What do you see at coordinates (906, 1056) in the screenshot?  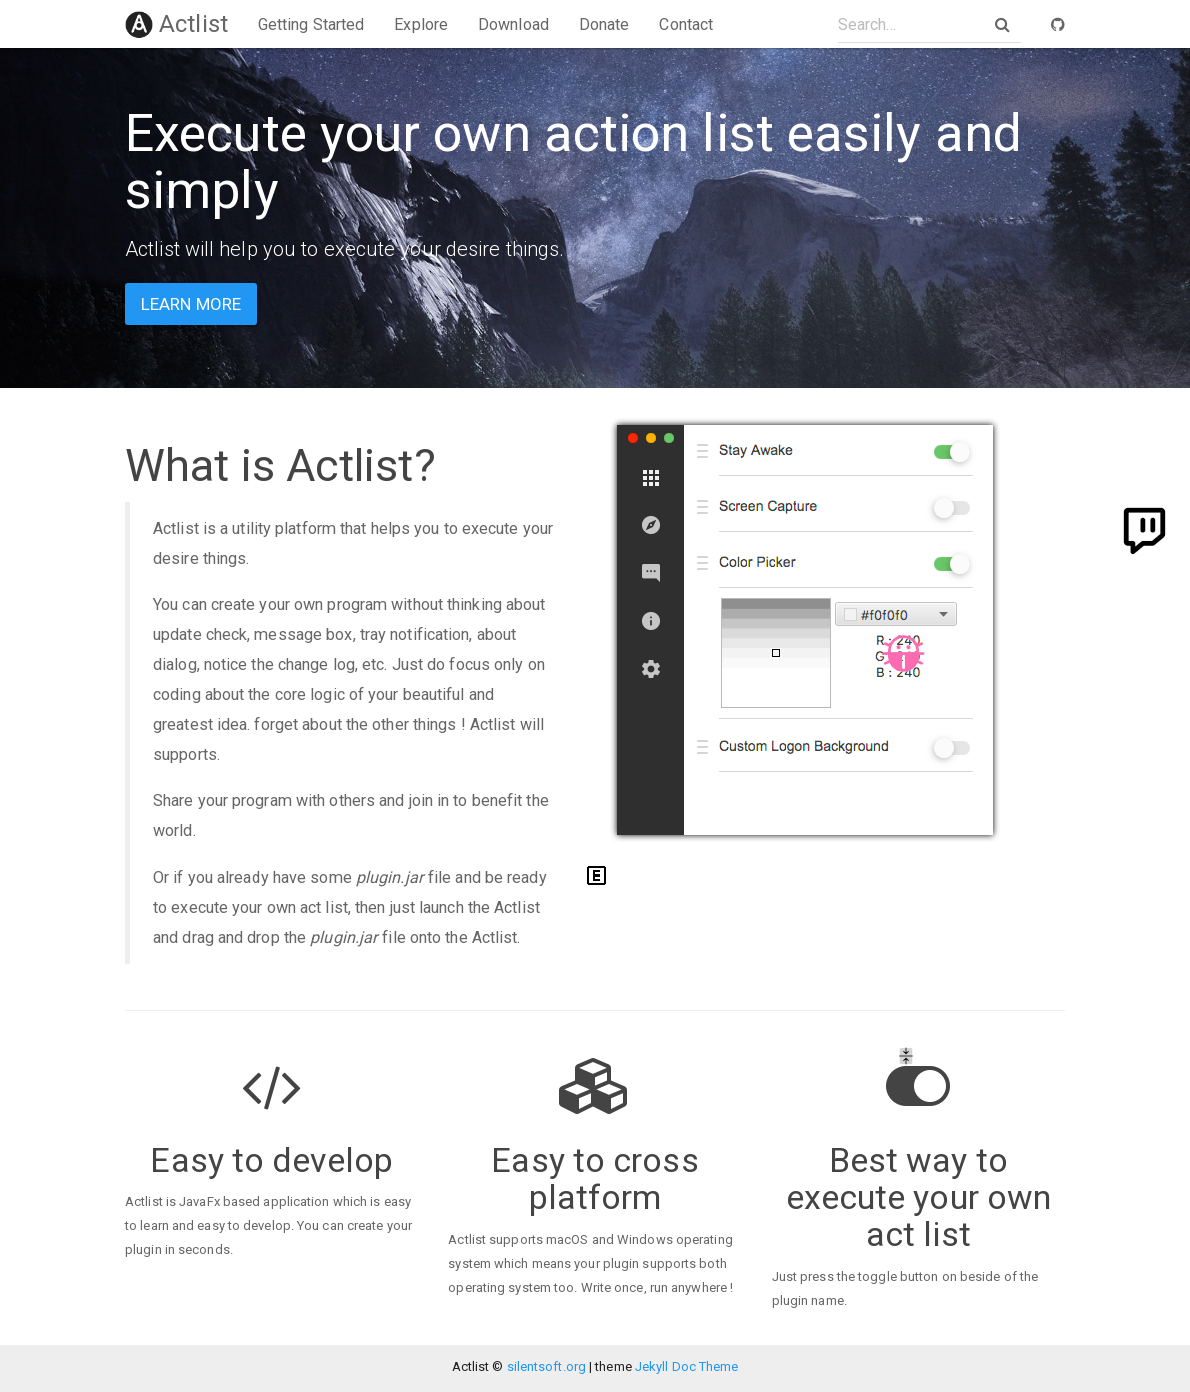 I see `collapse content vertically` at bounding box center [906, 1056].